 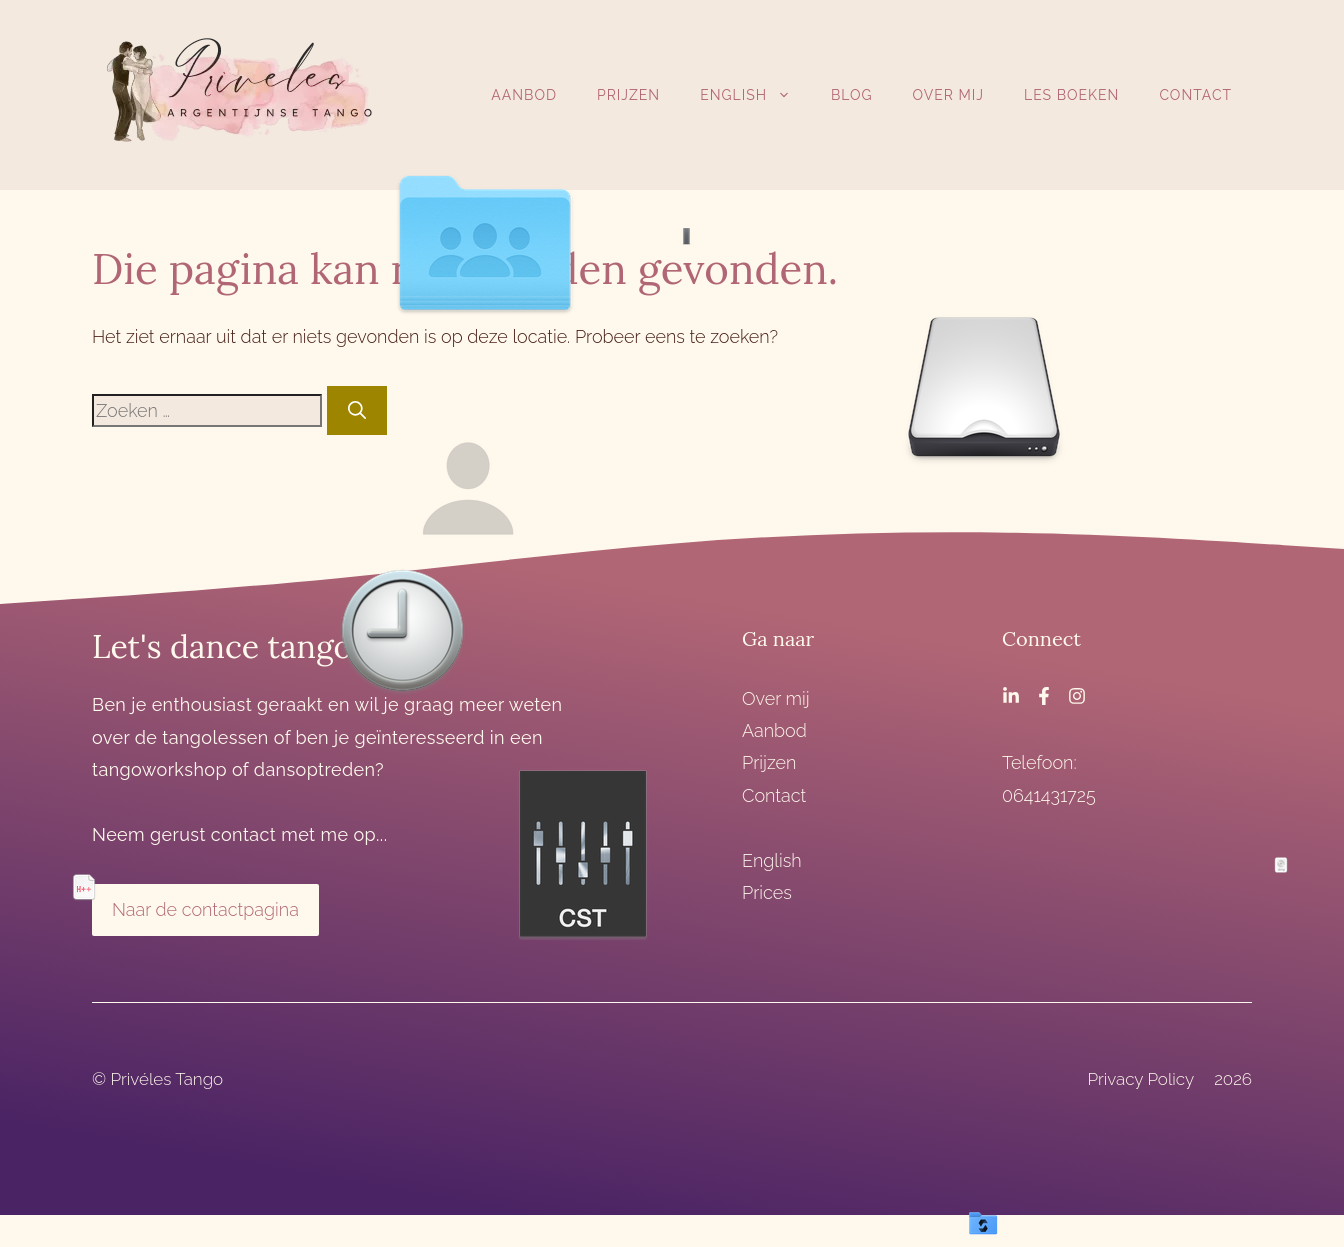 I want to click on access shared group folder, so click(x=485, y=243).